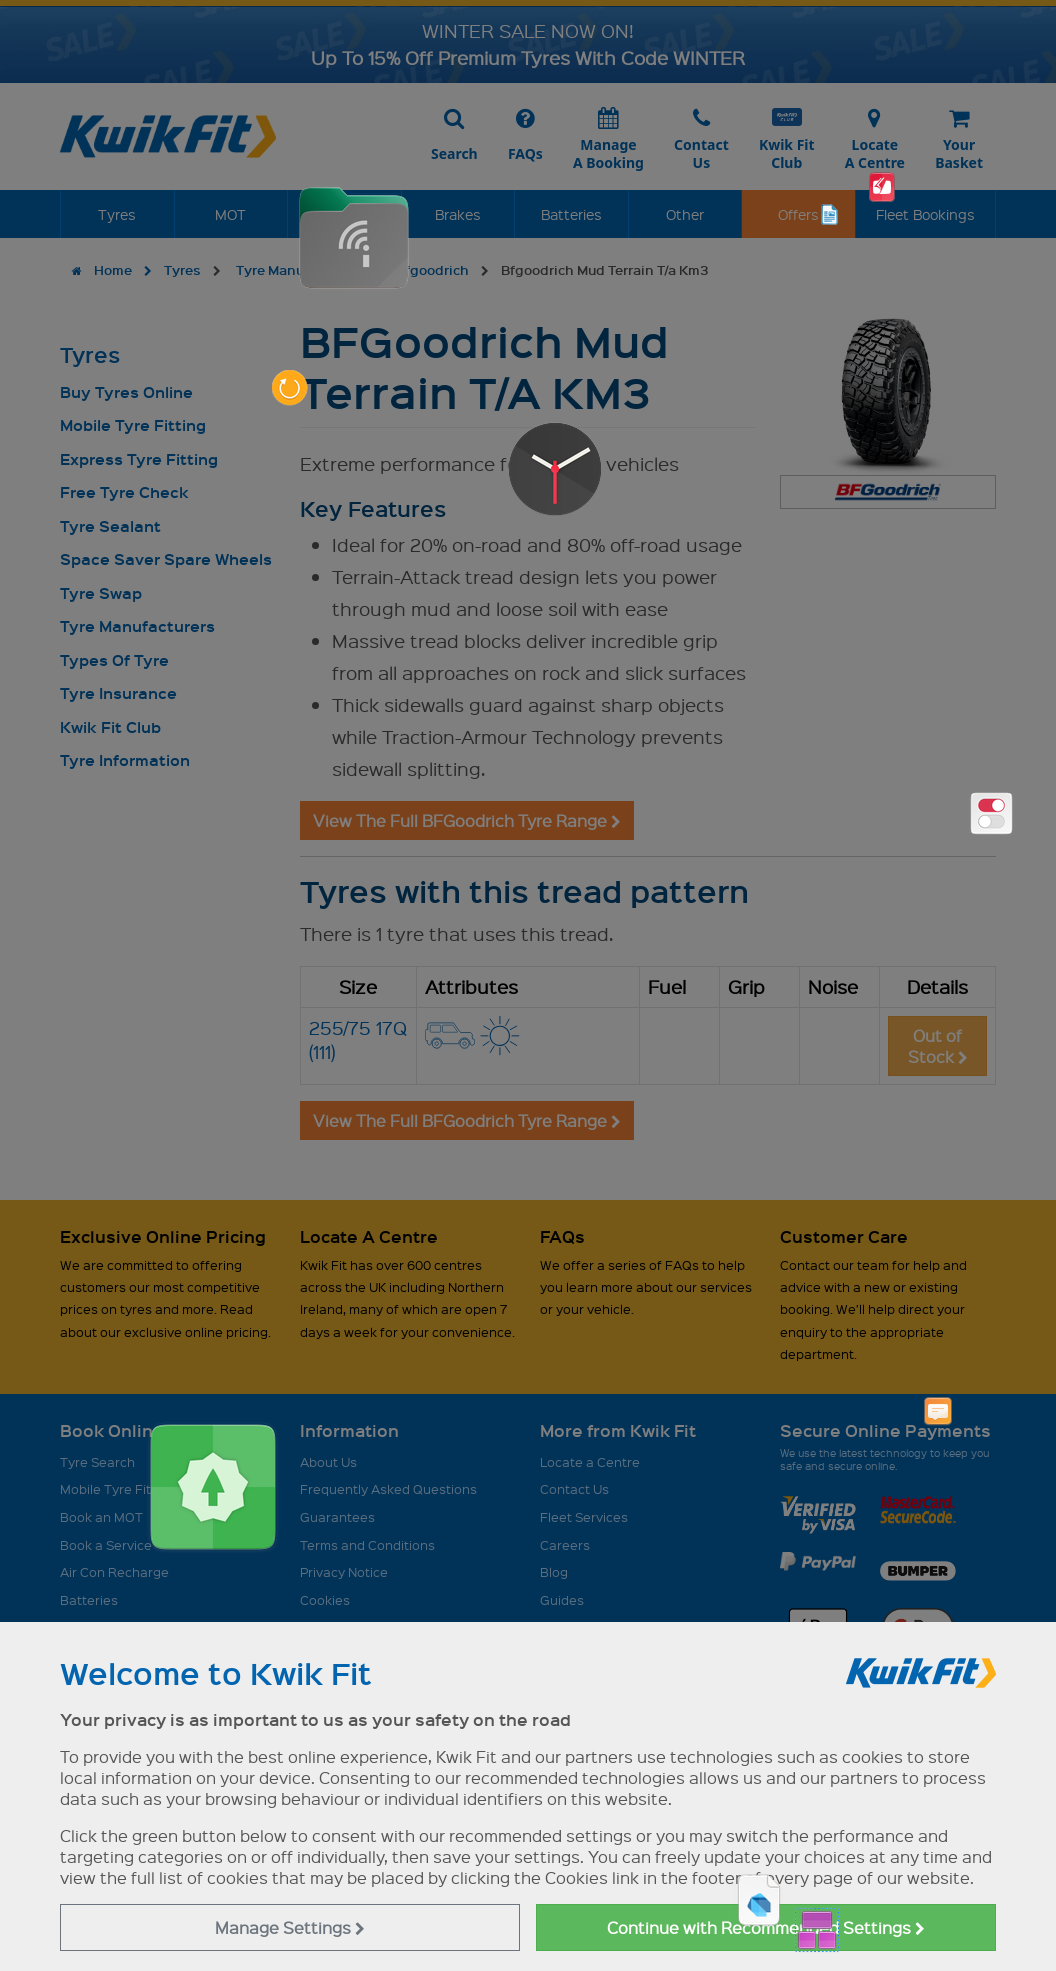  What do you see at coordinates (829, 214) in the screenshot?
I see `libreoffice writer document template file` at bounding box center [829, 214].